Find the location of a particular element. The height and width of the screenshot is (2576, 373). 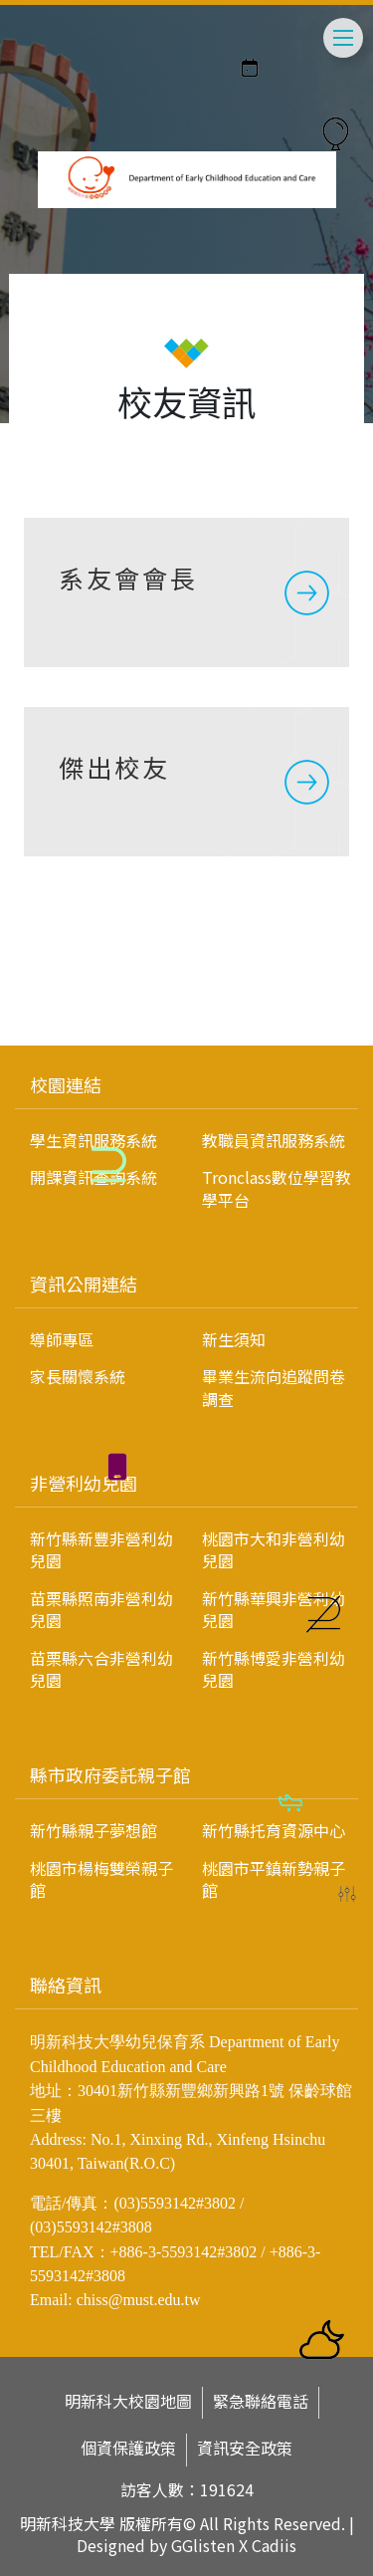

call or contact via mobile phone is located at coordinates (117, 1467).